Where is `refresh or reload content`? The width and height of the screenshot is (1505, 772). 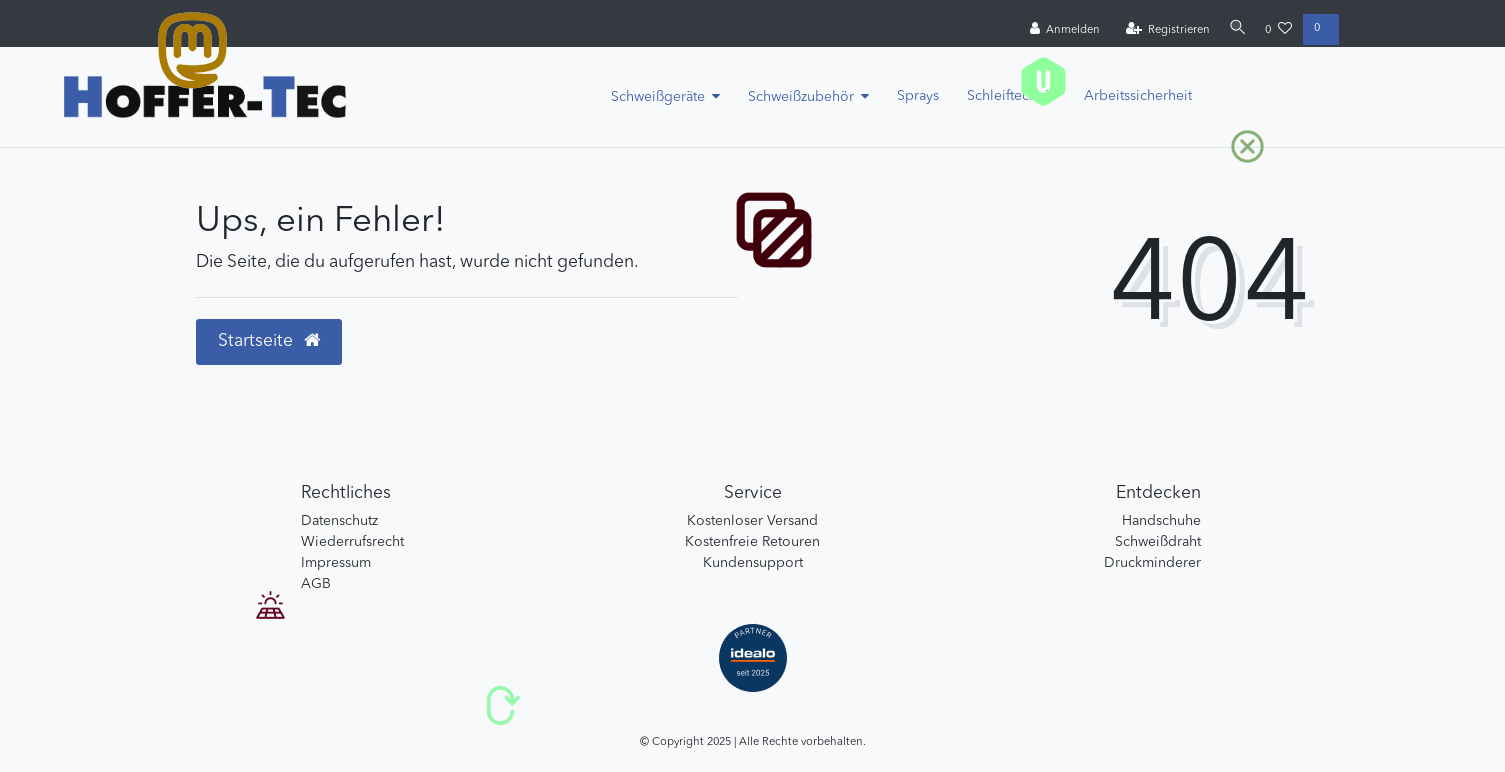
refresh or reload content is located at coordinates (500, 705).